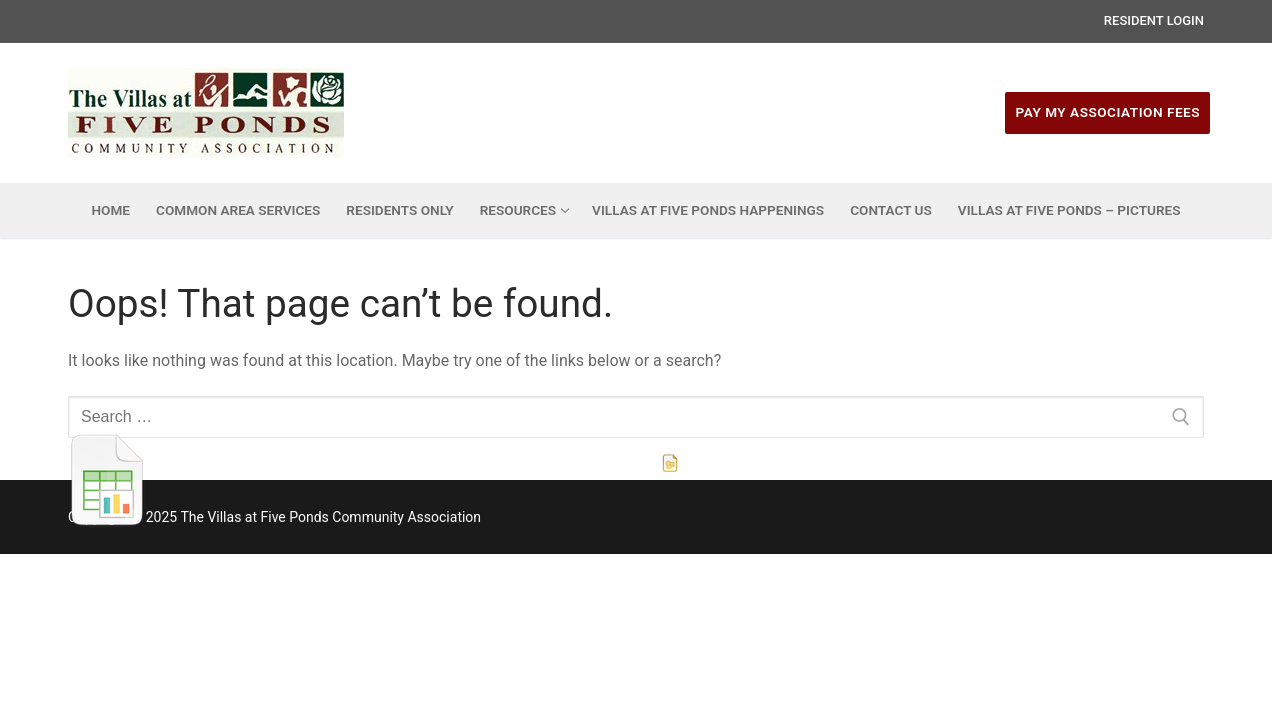 The width and height of the screenshot is (1272, 720). What do you see at coordinates (107, 480) in the screenshot?
I see `open a spreadsheet file` at bounding box center [107, 480].